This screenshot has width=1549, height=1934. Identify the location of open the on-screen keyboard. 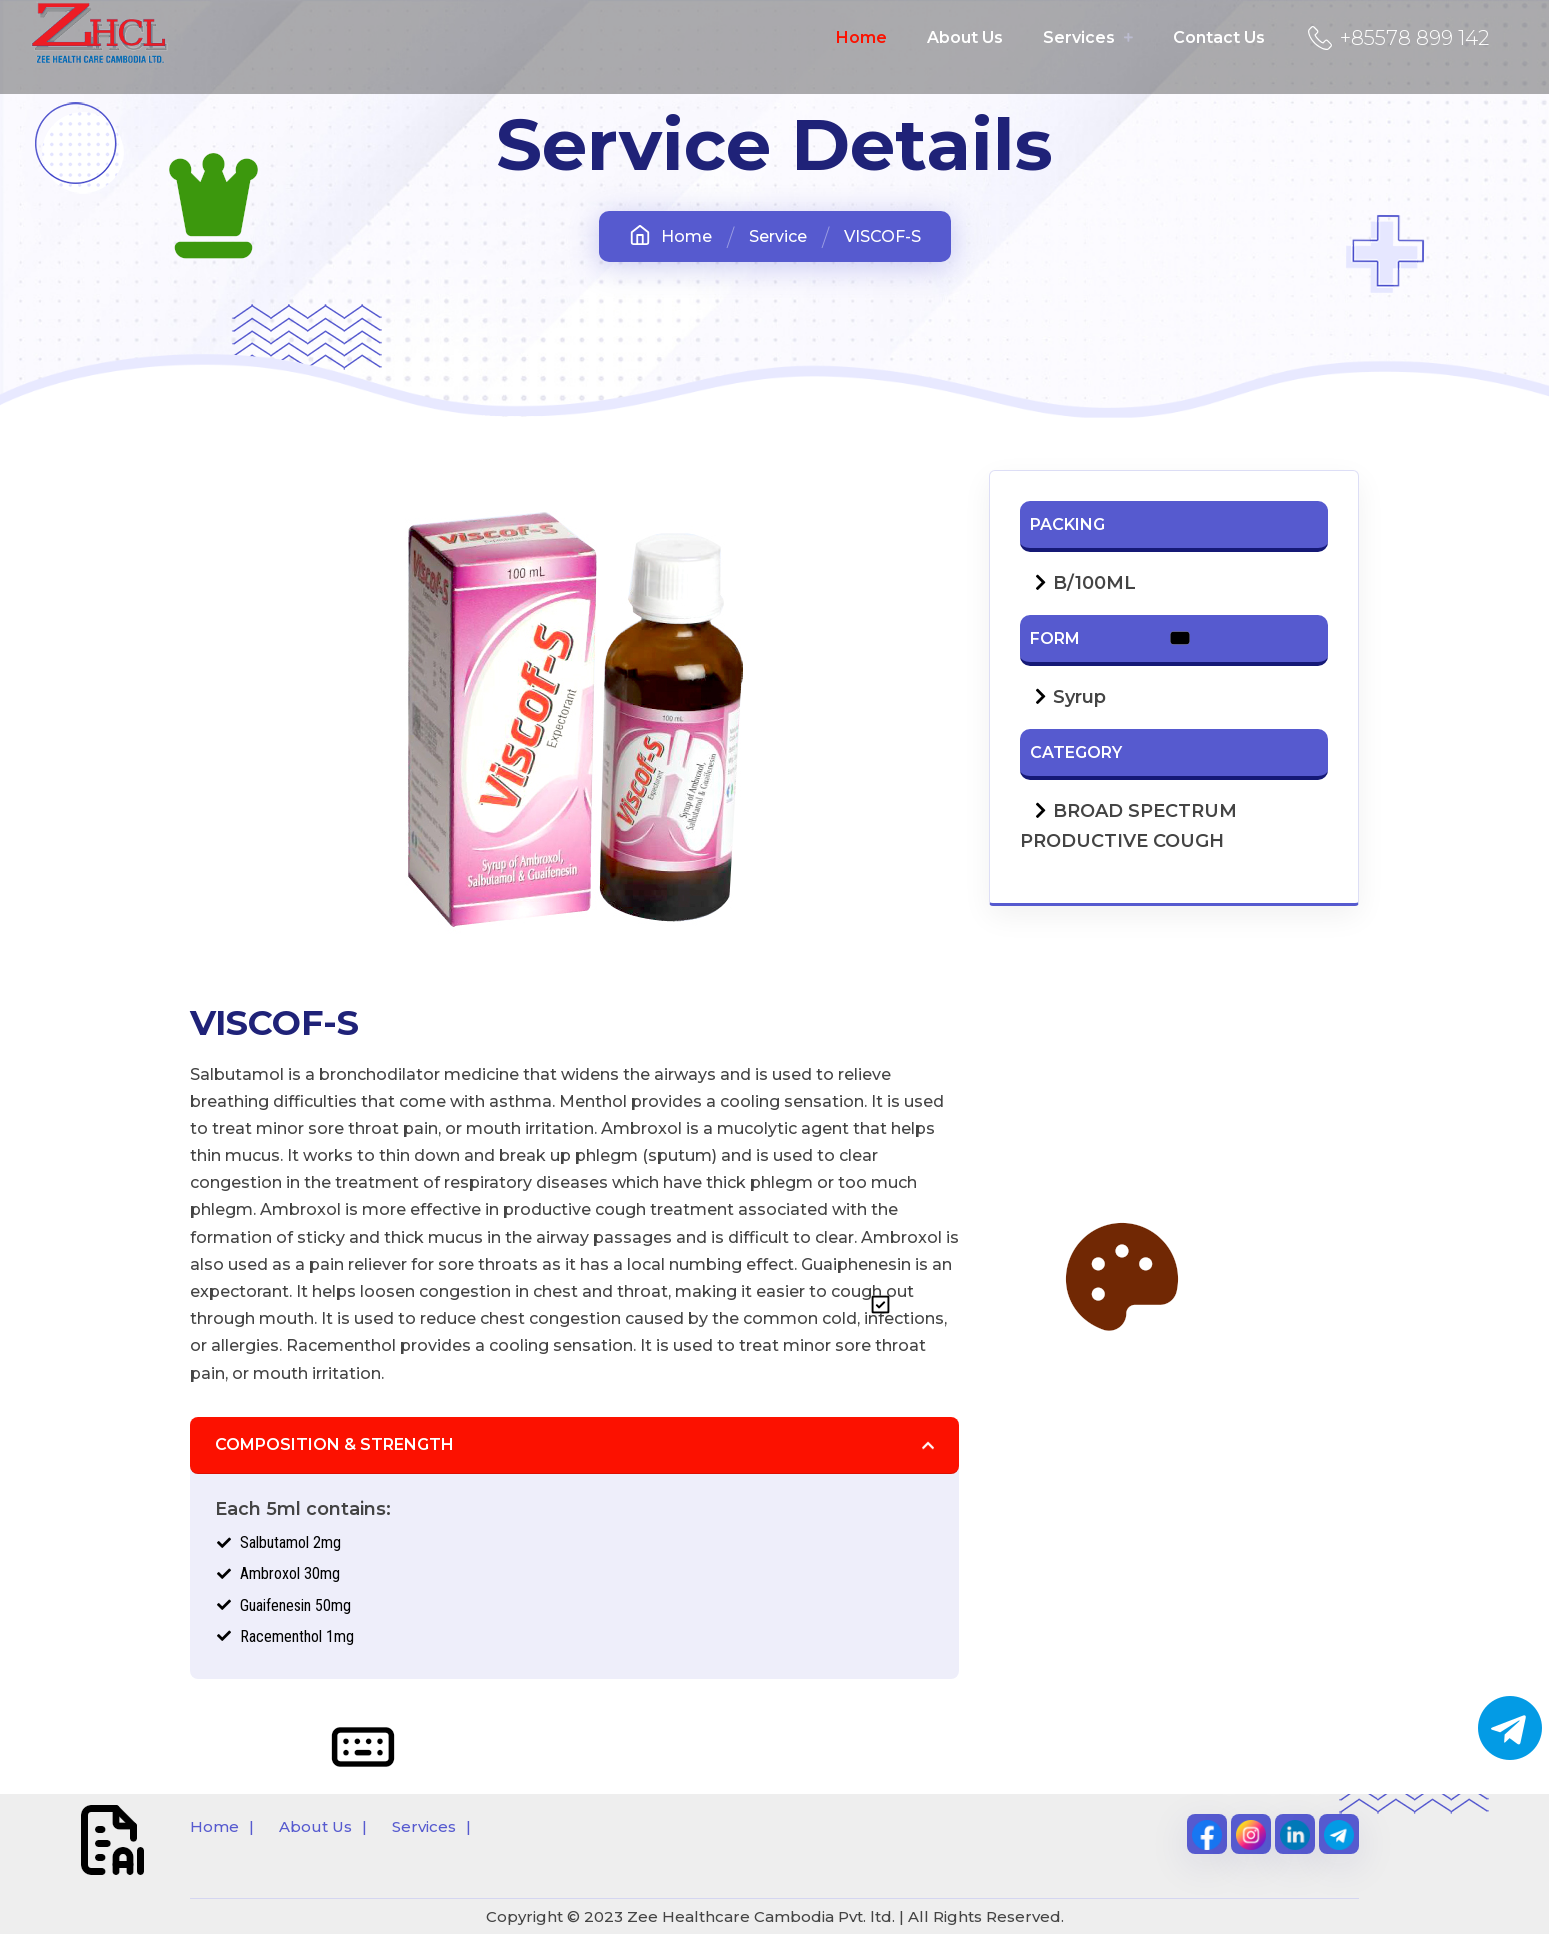
(363, 1747).